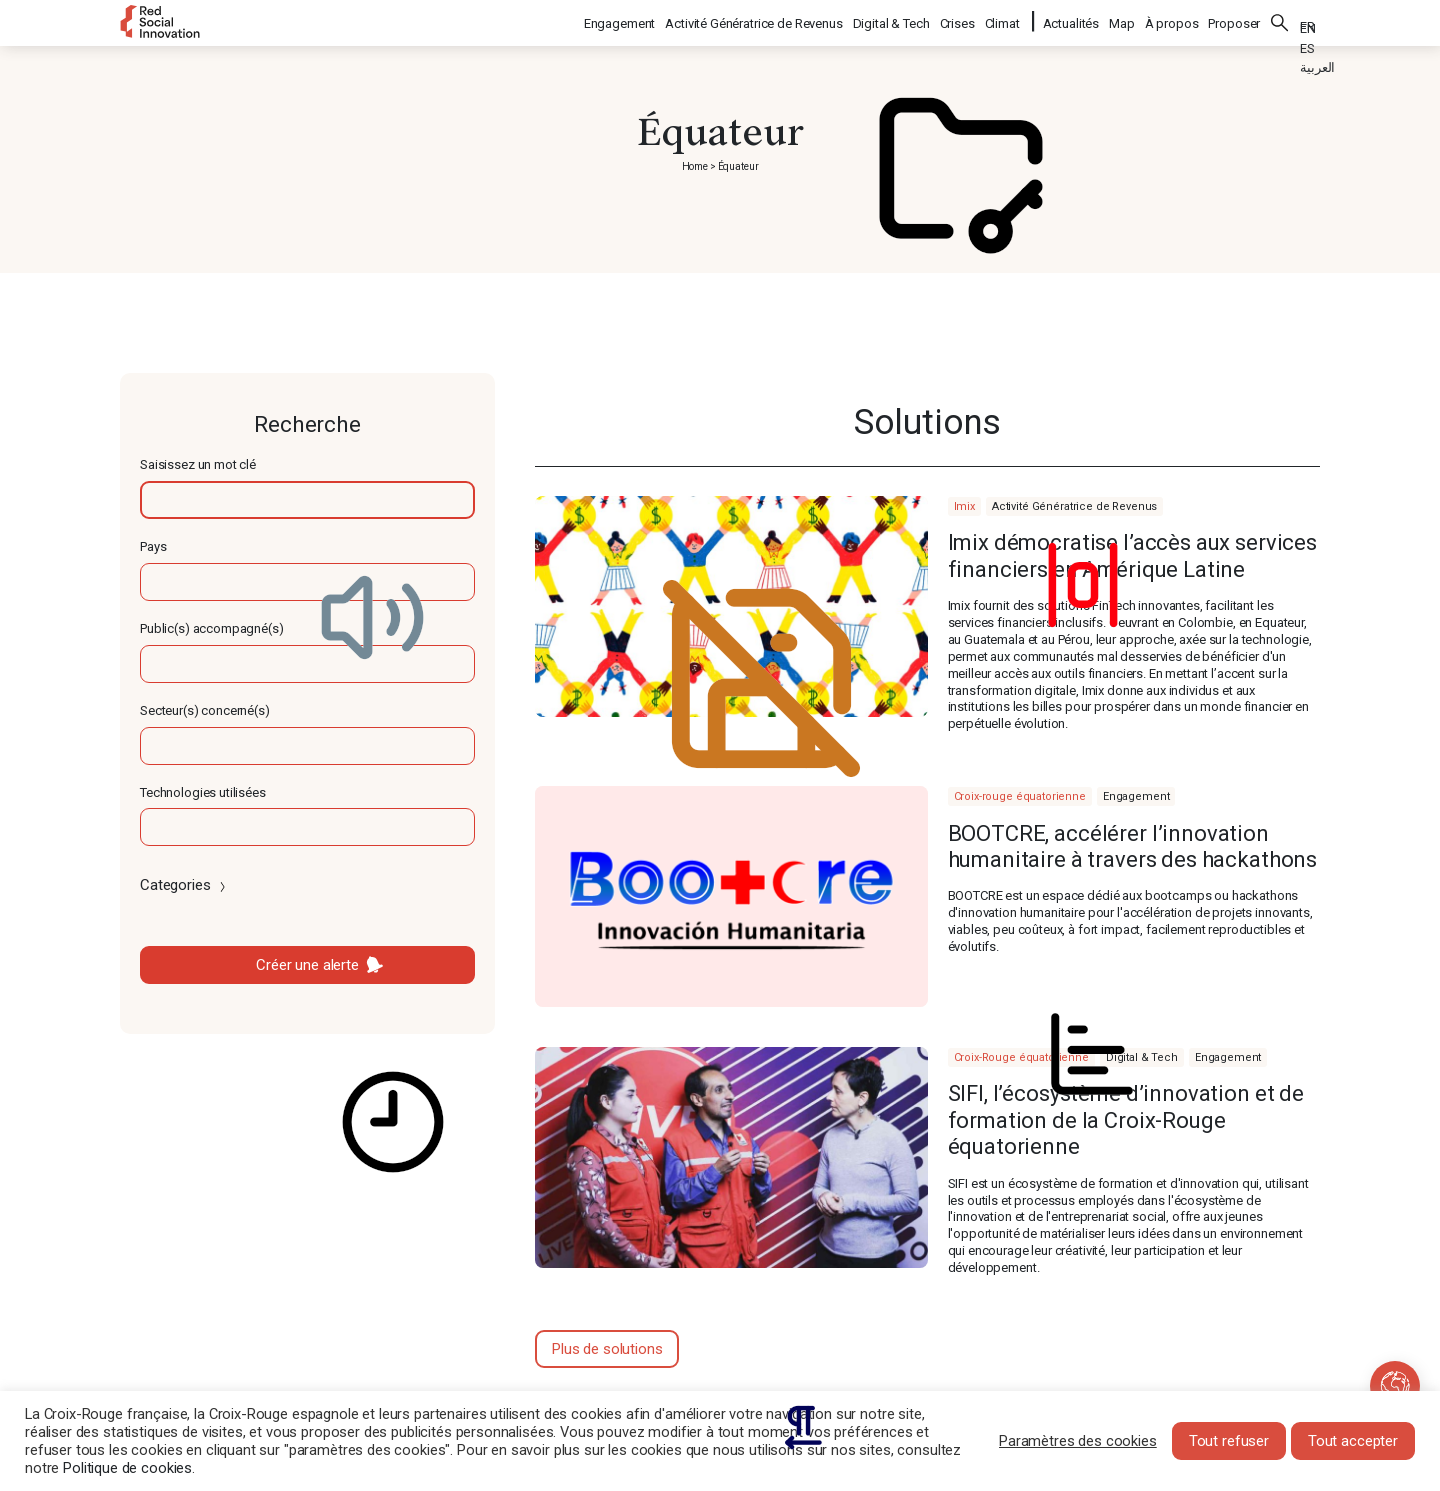  Describe the element at coordinates (803, 1426) in the screenshot. I see `switch text direction to right-to-left` at that location.